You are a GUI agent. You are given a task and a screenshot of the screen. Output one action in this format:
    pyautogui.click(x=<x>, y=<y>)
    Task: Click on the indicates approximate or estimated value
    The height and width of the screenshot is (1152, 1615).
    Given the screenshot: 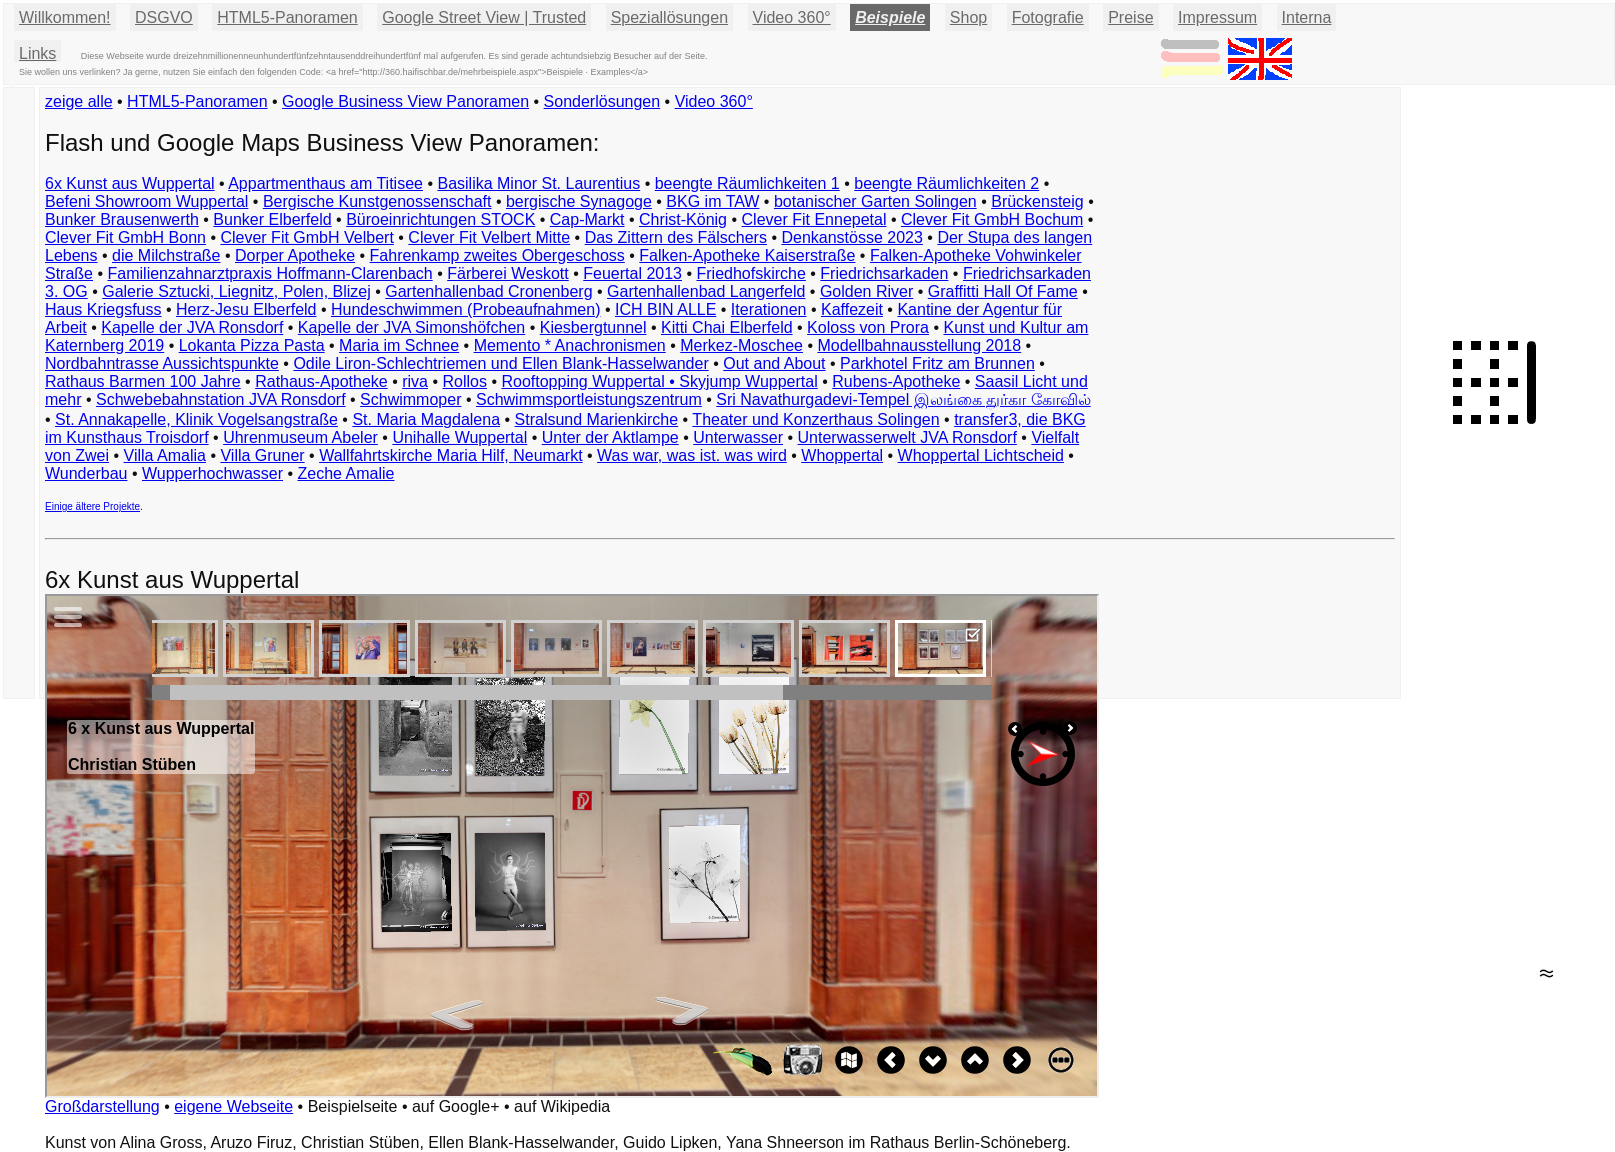 What is the action you would take?
    pyautogui.click(x=1546, y=973)
    